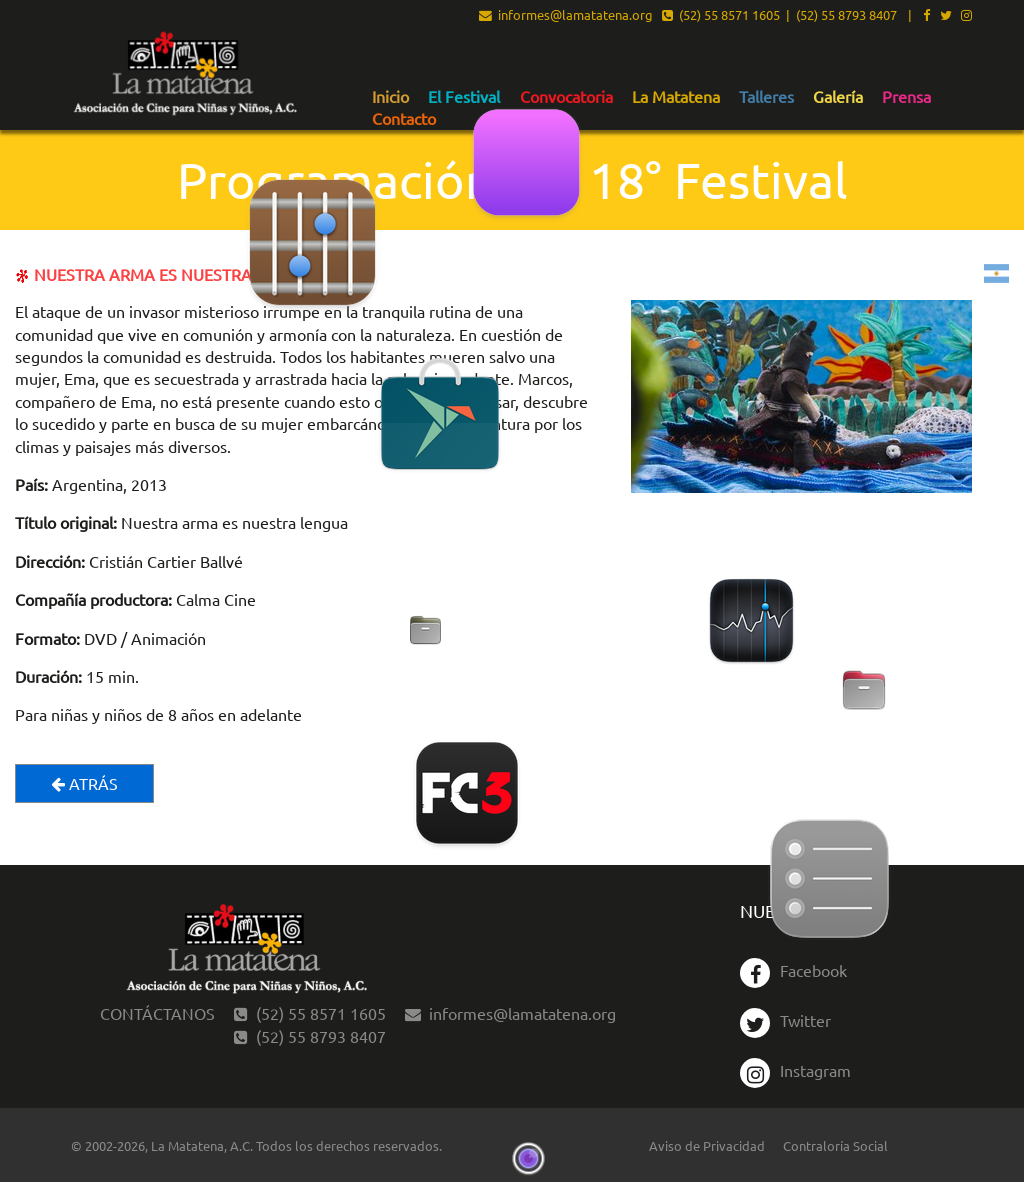  Describe the element at coordinates (467, 793) in the screenshot. I see `launch far cry 3 game` at that location.